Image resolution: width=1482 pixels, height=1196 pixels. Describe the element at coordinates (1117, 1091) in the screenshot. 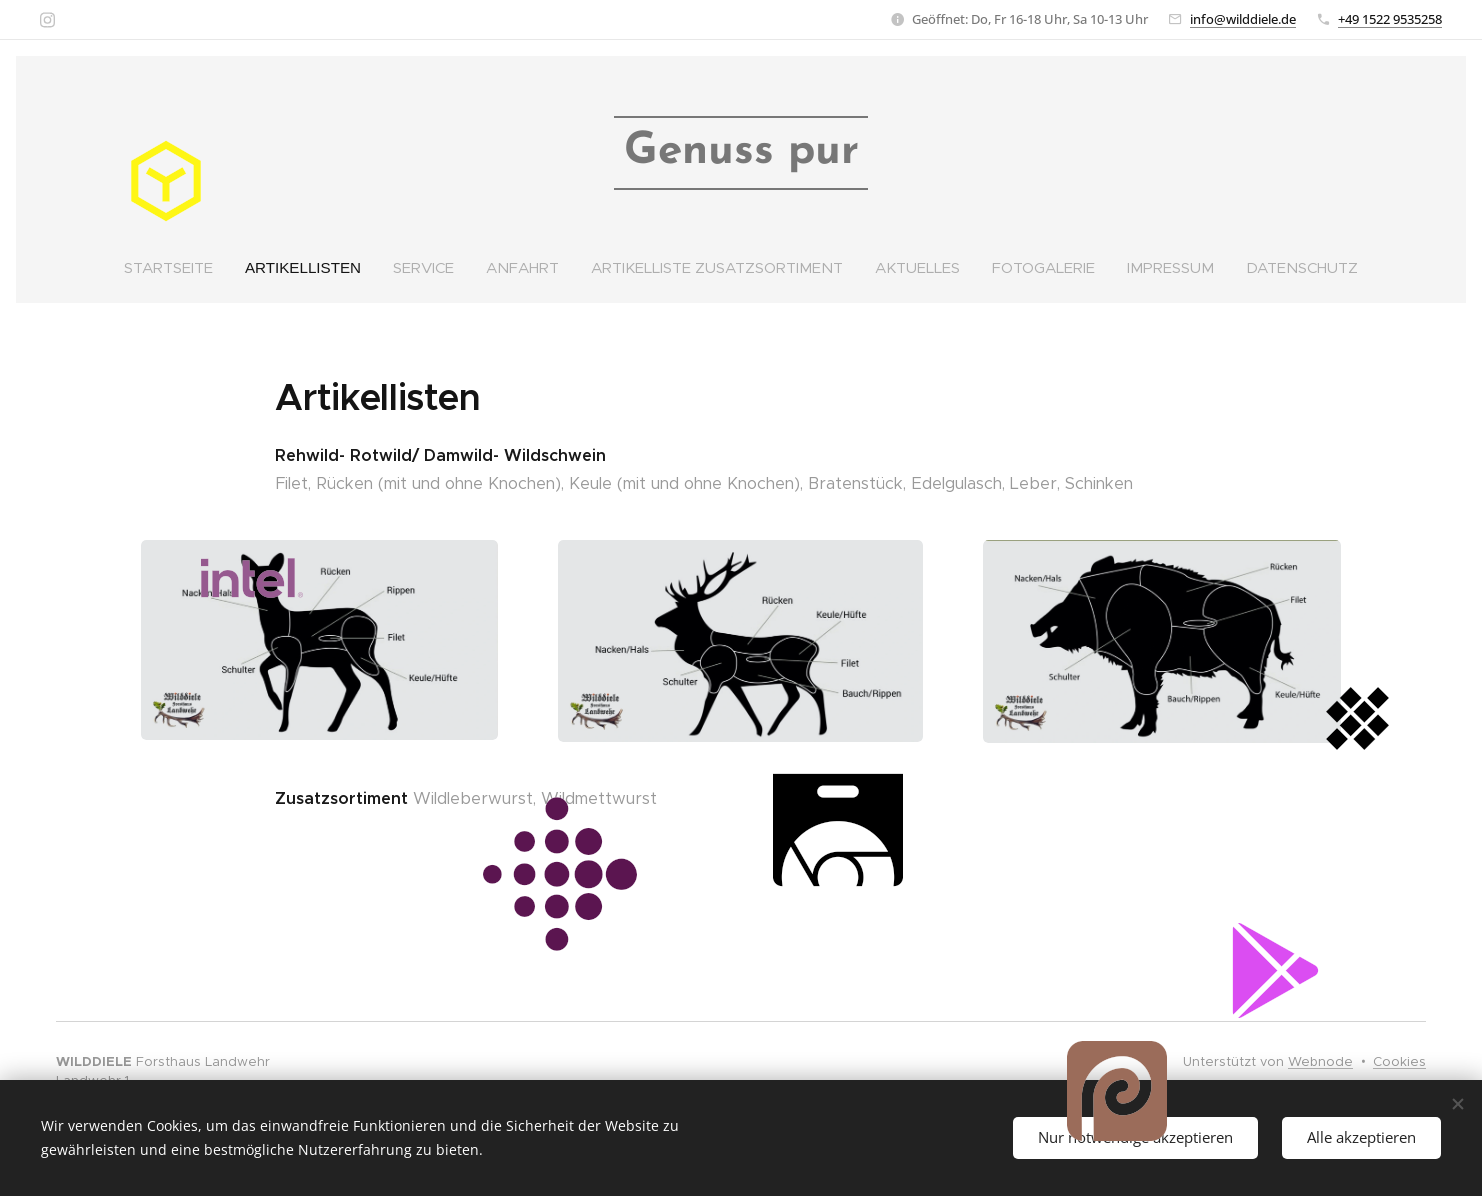

I see `open Photopea image editor` at that location.